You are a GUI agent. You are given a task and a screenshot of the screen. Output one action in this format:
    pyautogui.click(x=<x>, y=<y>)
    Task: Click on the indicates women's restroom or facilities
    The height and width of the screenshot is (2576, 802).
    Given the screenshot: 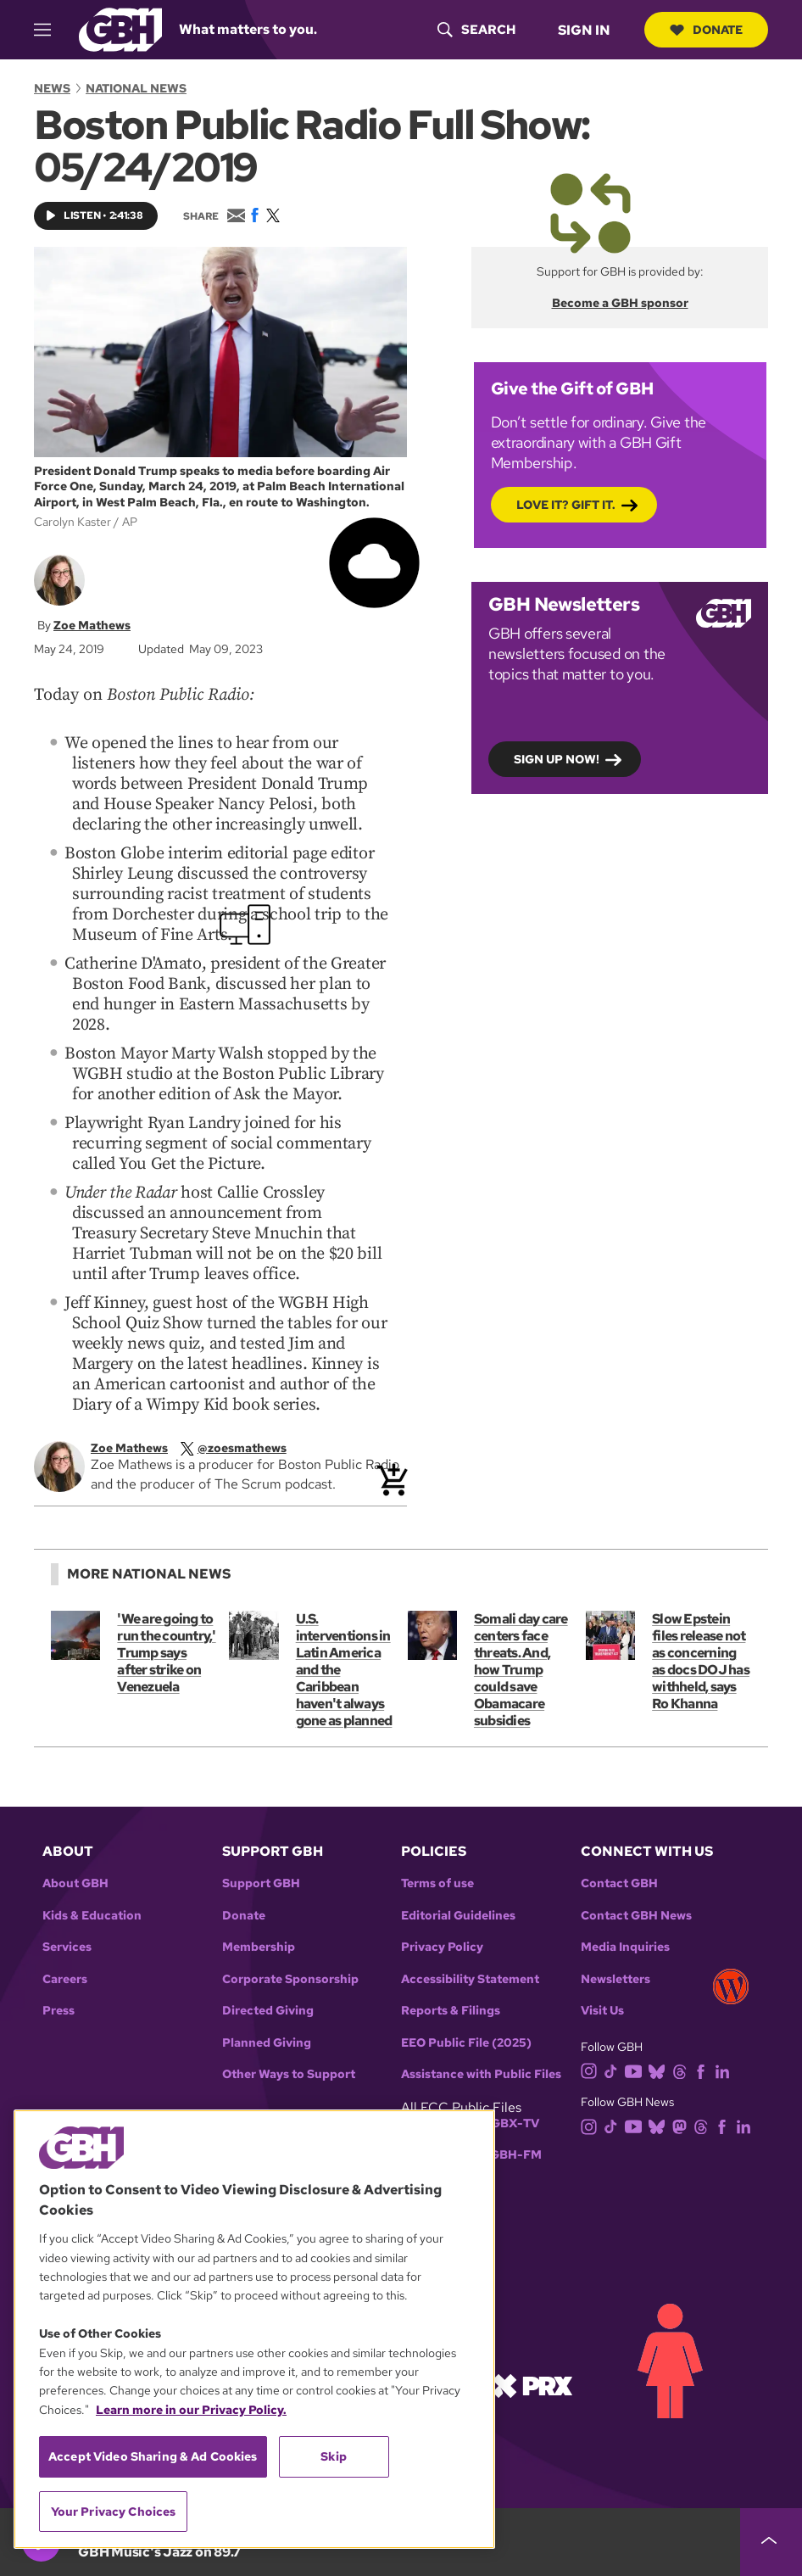 What is the action you would take?
    pyautogui.click(x=670, y=2361)
    